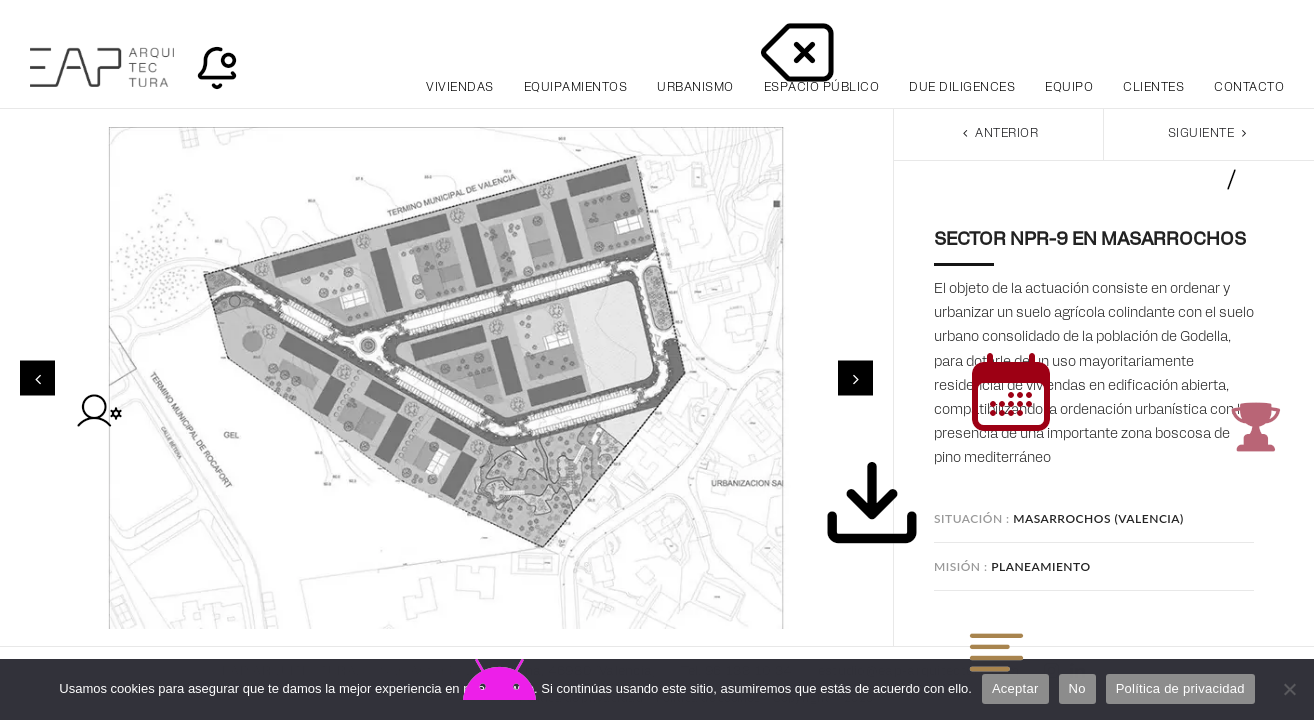 This screenshot has height=720, width=1314. Describe the element at coordinates (499, 679) in the screenshot. I see `android operating system logo` at that location.